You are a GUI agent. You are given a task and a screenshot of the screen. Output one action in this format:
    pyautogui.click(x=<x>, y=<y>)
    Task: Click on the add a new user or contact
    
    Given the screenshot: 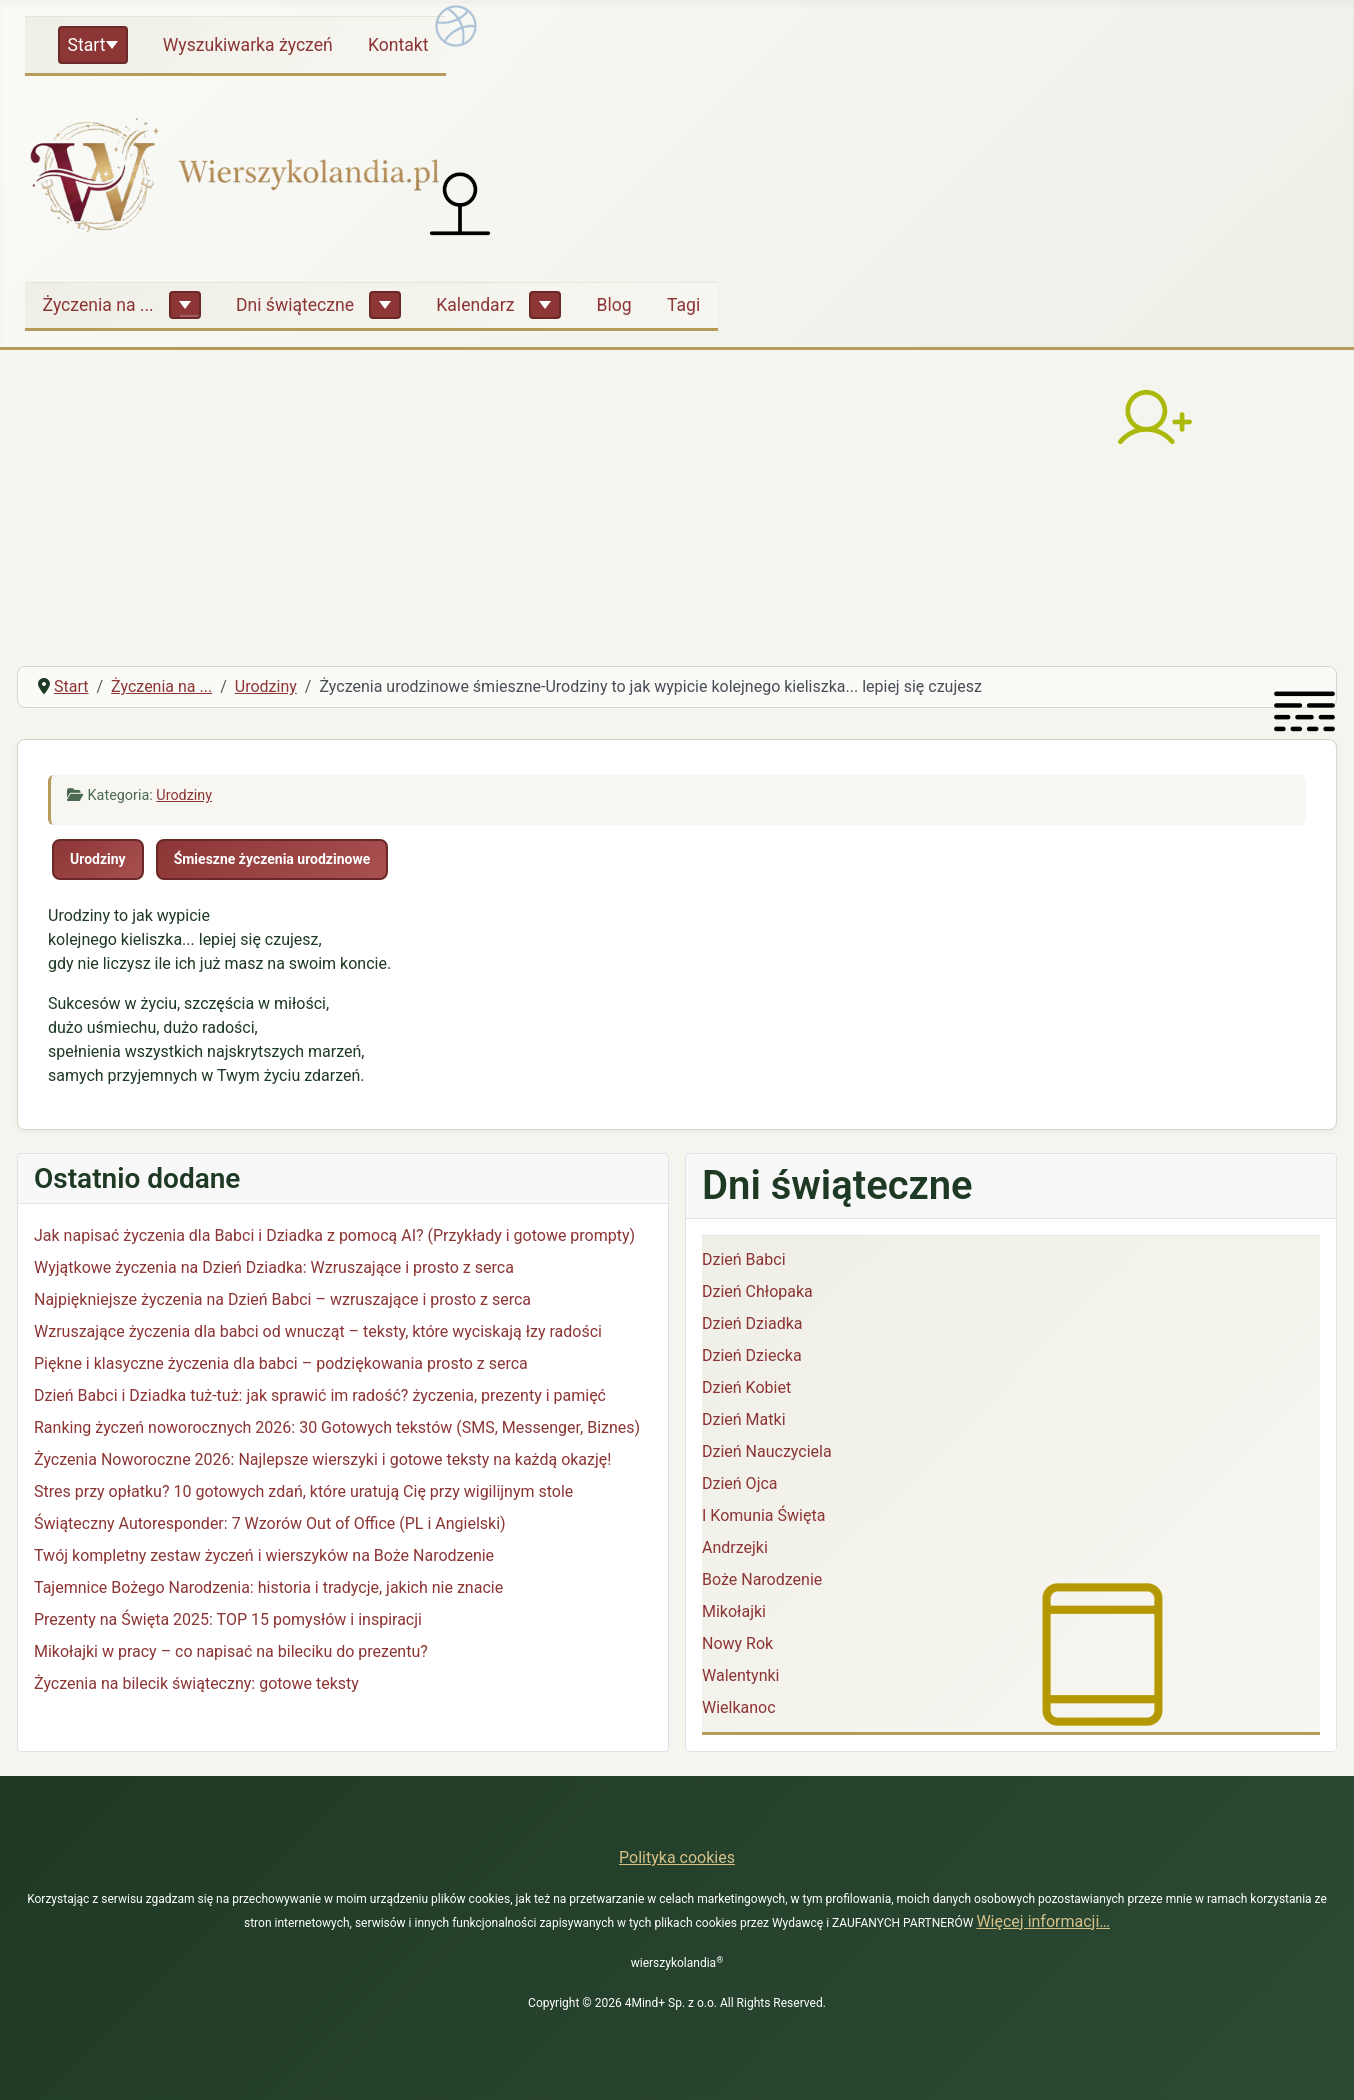 What is the action you would take?
    pyautogui.click(x=1152, y=419)
    